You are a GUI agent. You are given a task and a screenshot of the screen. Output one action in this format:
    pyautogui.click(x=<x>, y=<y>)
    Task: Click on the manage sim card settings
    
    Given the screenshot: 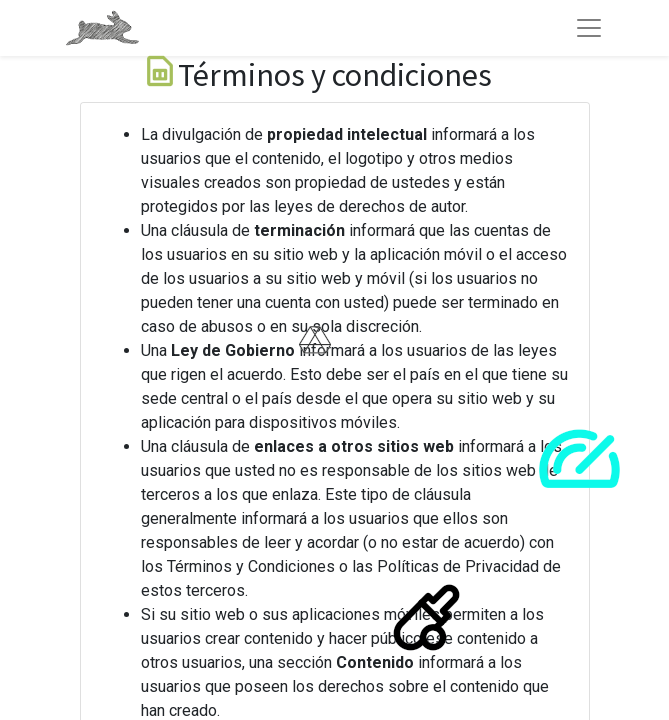 What is the action you would take?
    pyautogui.click(x=160, y=71)
    